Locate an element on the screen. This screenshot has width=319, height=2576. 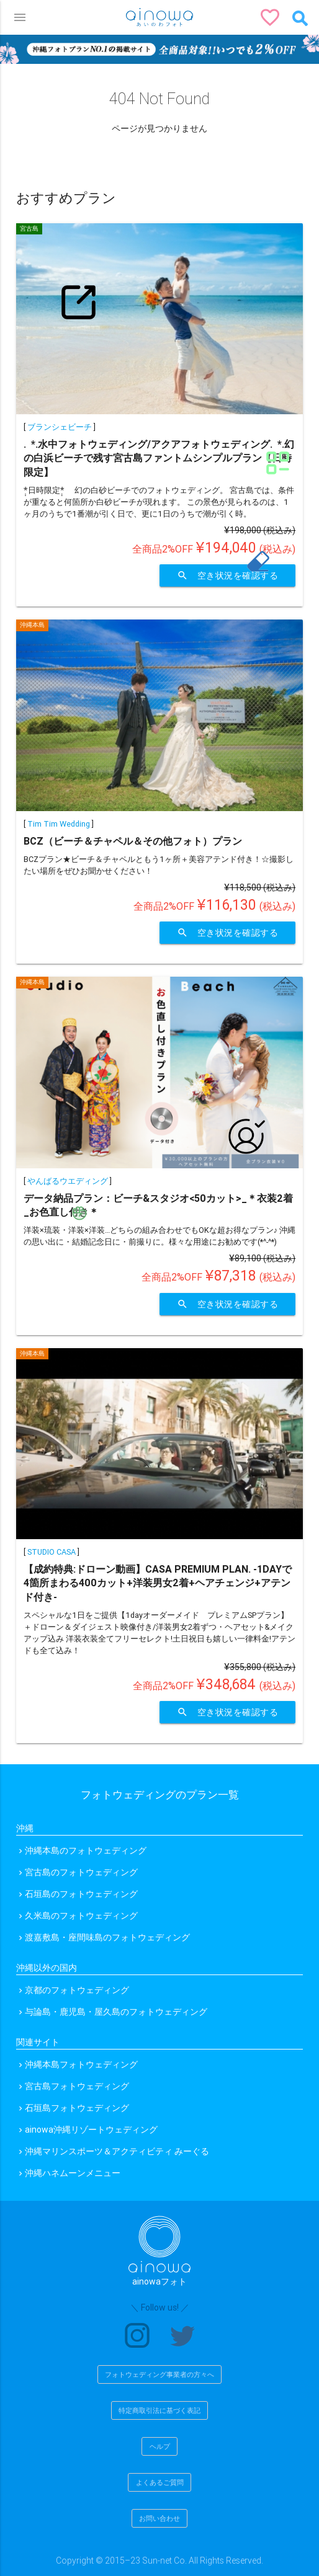
erase or clear content is located at coordinates (258, 561).